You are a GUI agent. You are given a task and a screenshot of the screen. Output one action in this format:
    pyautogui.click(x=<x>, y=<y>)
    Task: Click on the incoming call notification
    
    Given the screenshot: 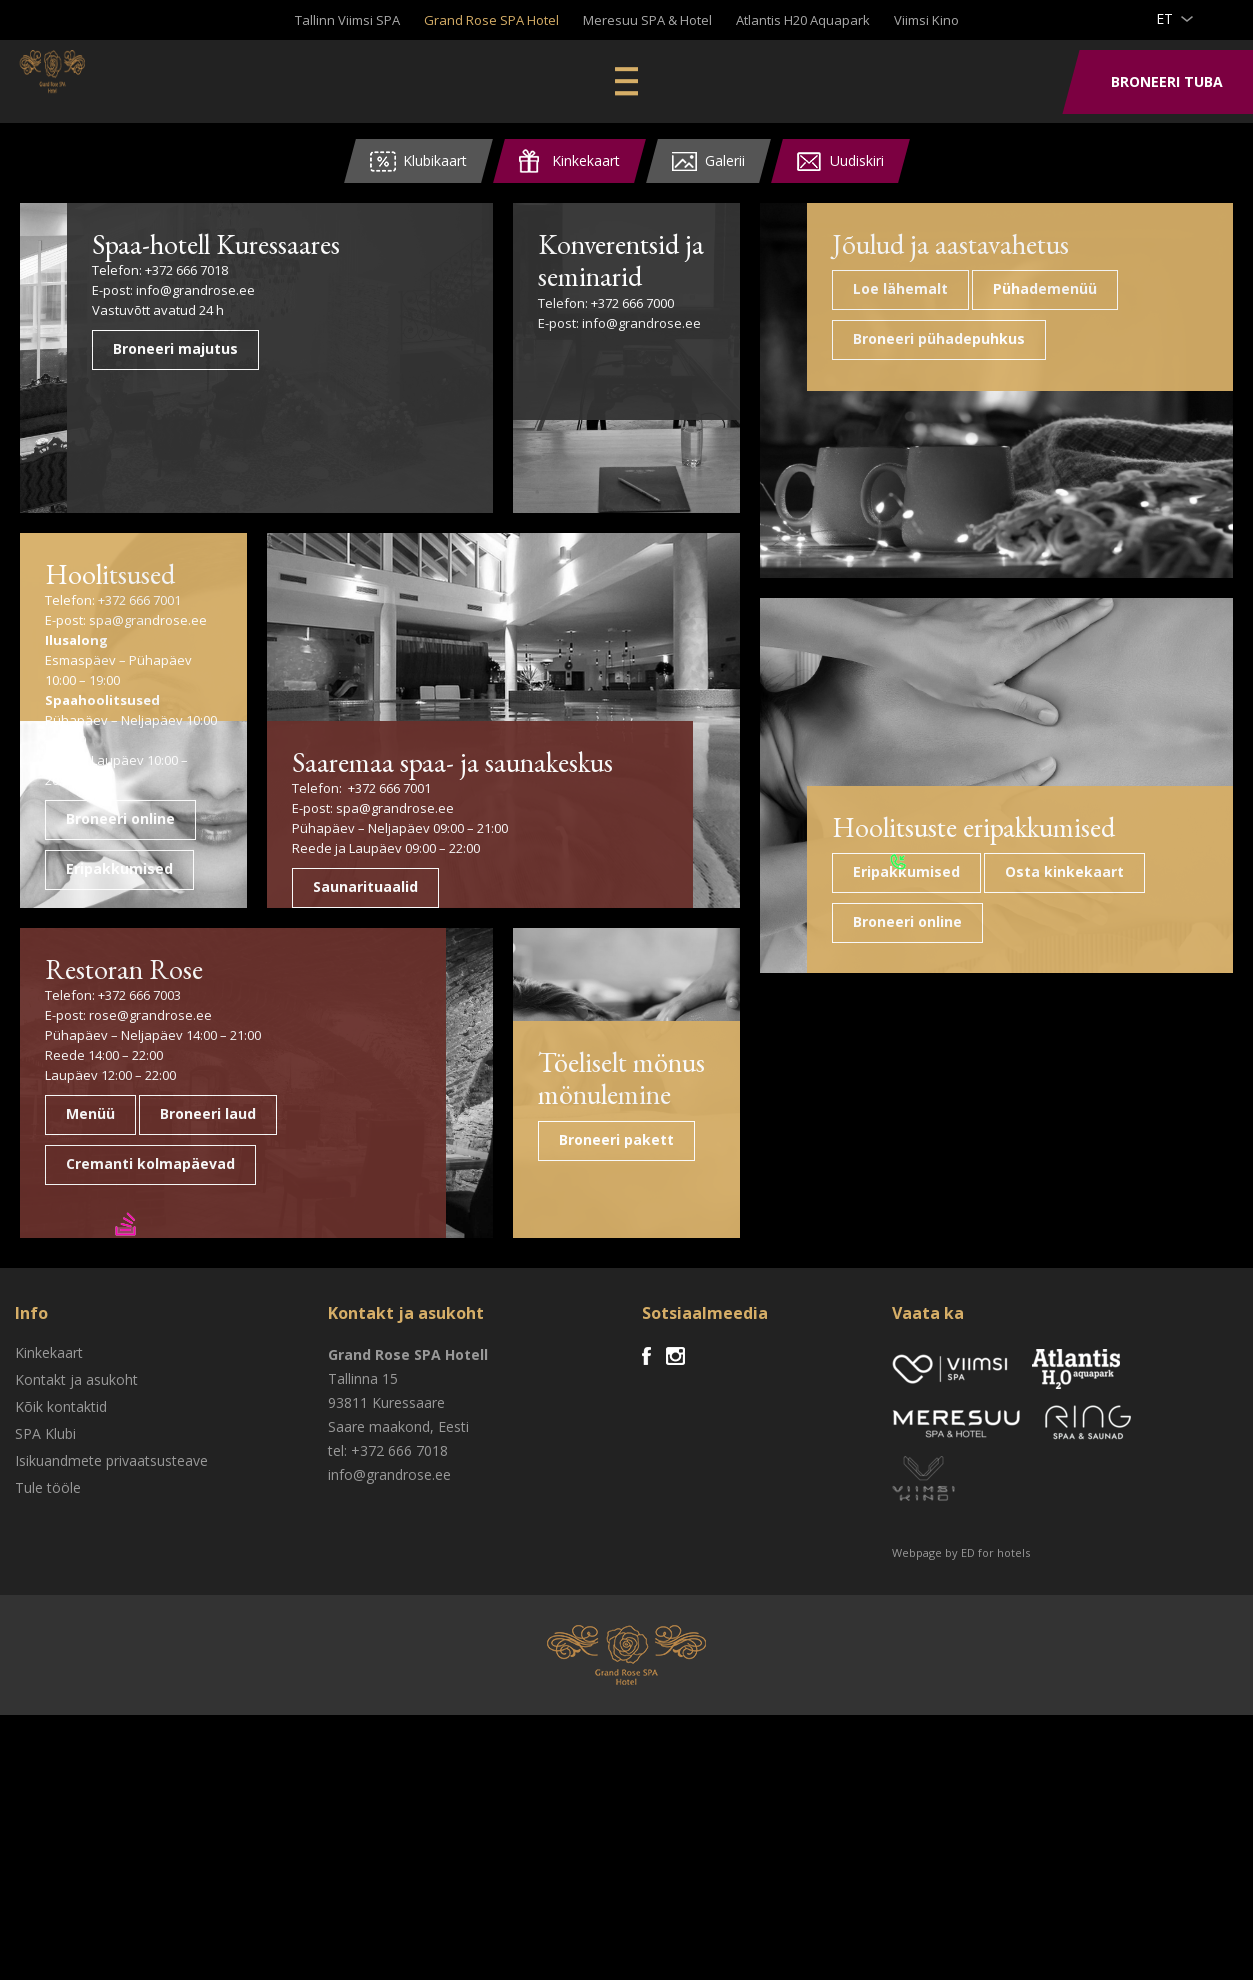 What is the action you would take?
    pyautogui.click(x=898, y=861)
    